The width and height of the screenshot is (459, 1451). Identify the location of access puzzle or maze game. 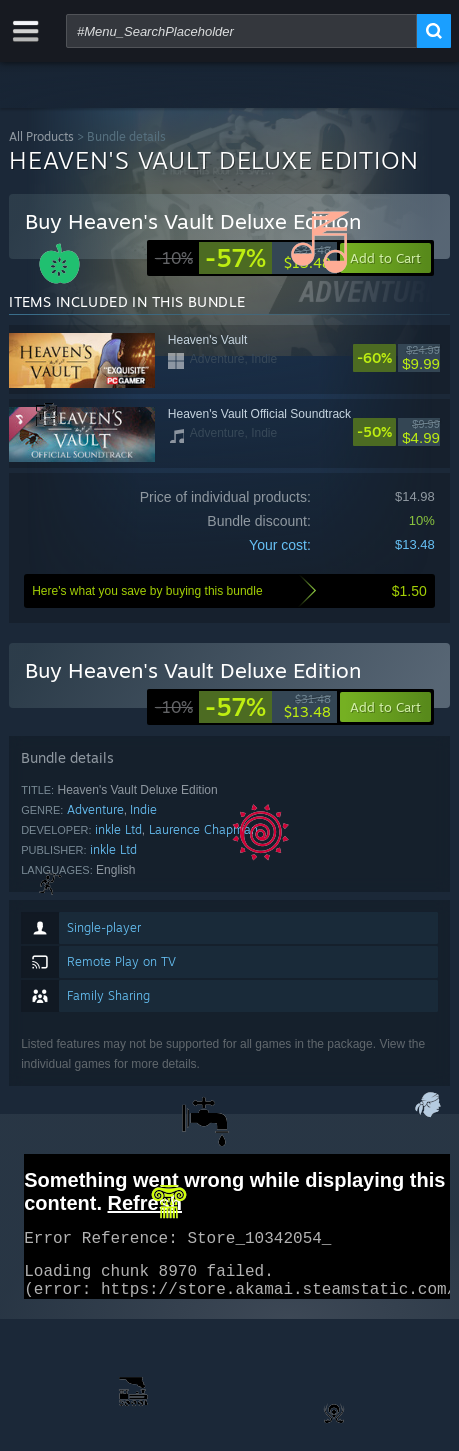
(47, 415).